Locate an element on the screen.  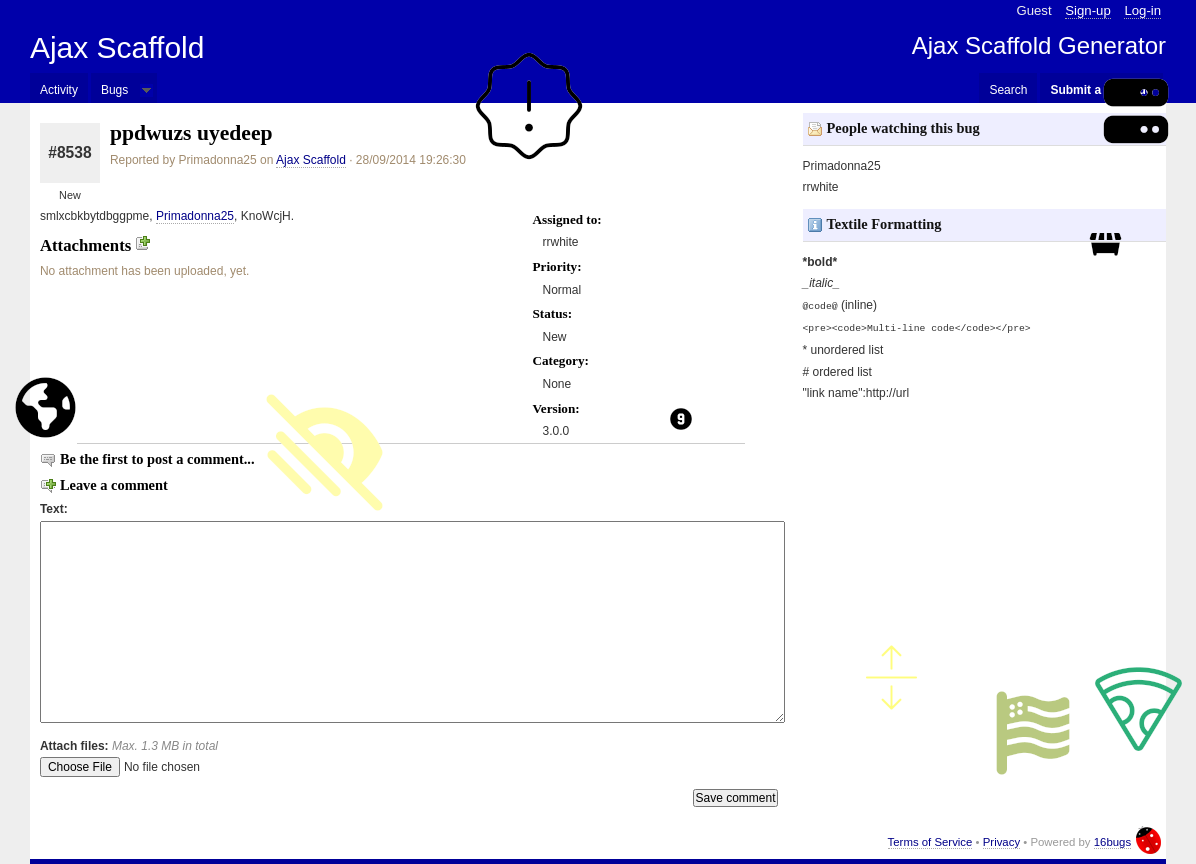
delete items permanently is located at coordinates (1105, 243).